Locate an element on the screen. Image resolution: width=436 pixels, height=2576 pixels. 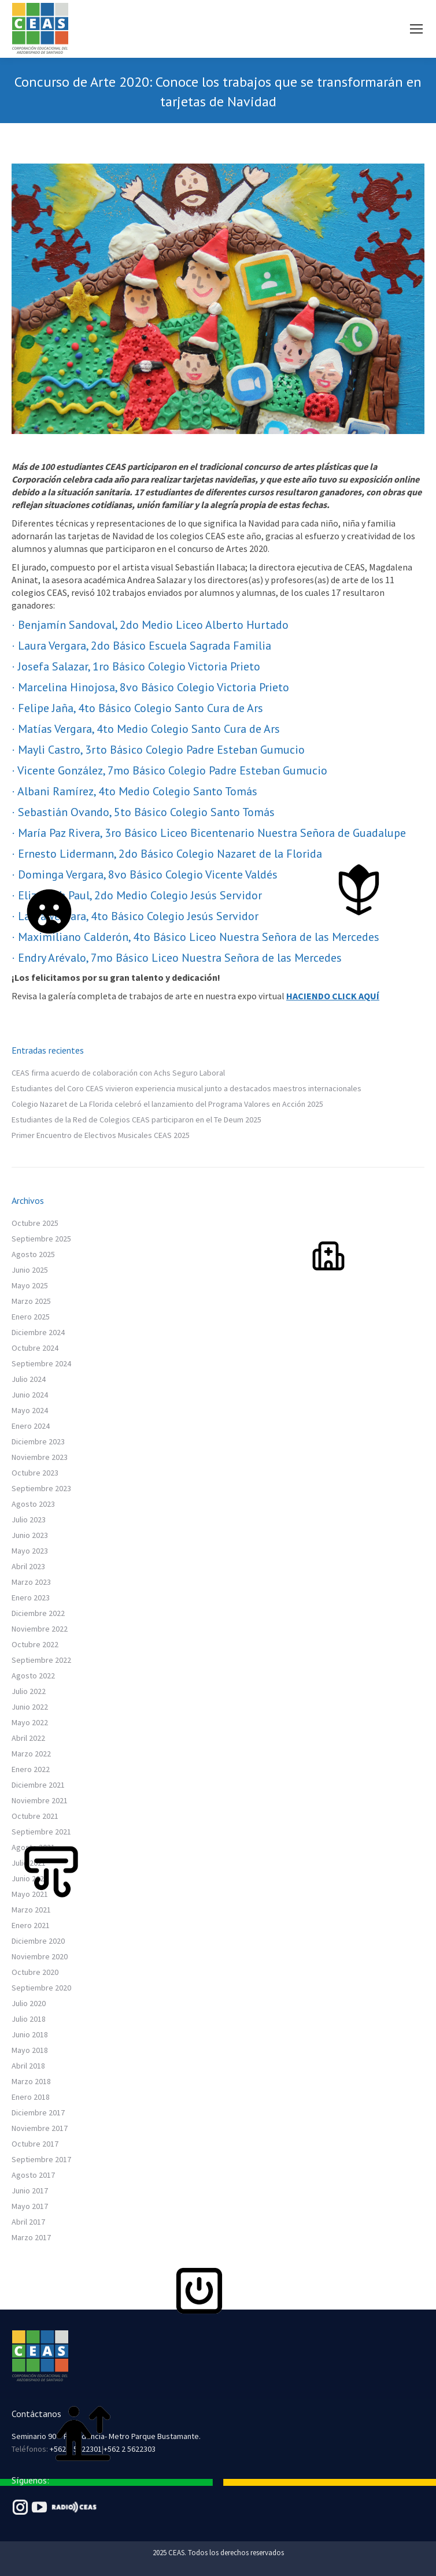
upload user profile or data is located at coordinates (83, 2433).